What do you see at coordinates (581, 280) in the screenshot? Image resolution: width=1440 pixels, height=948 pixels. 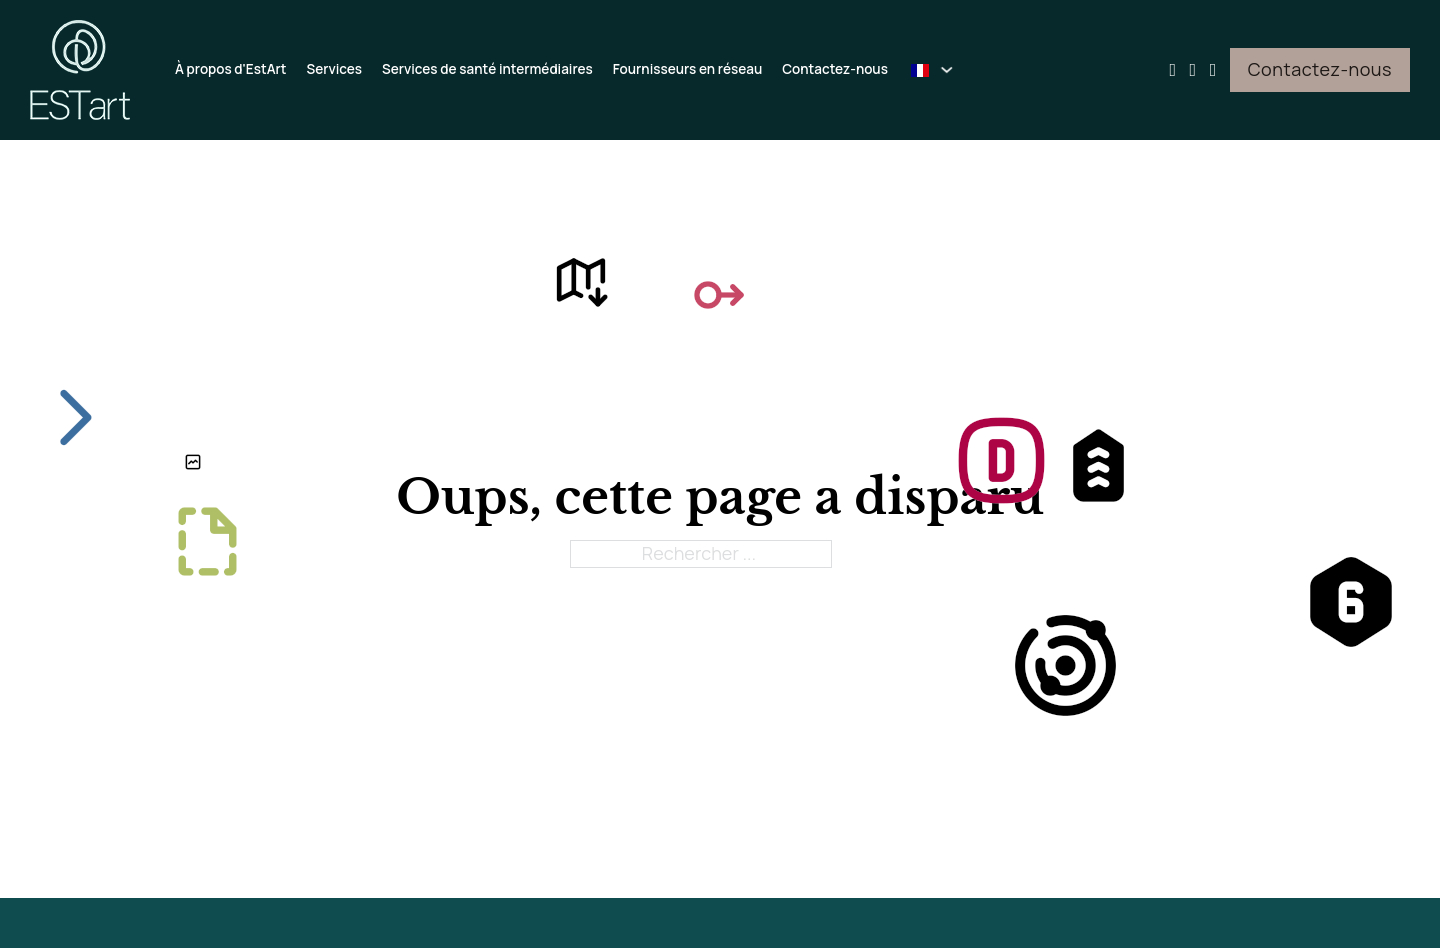 I see `download map for offline use` at bounding box center [581, 280].